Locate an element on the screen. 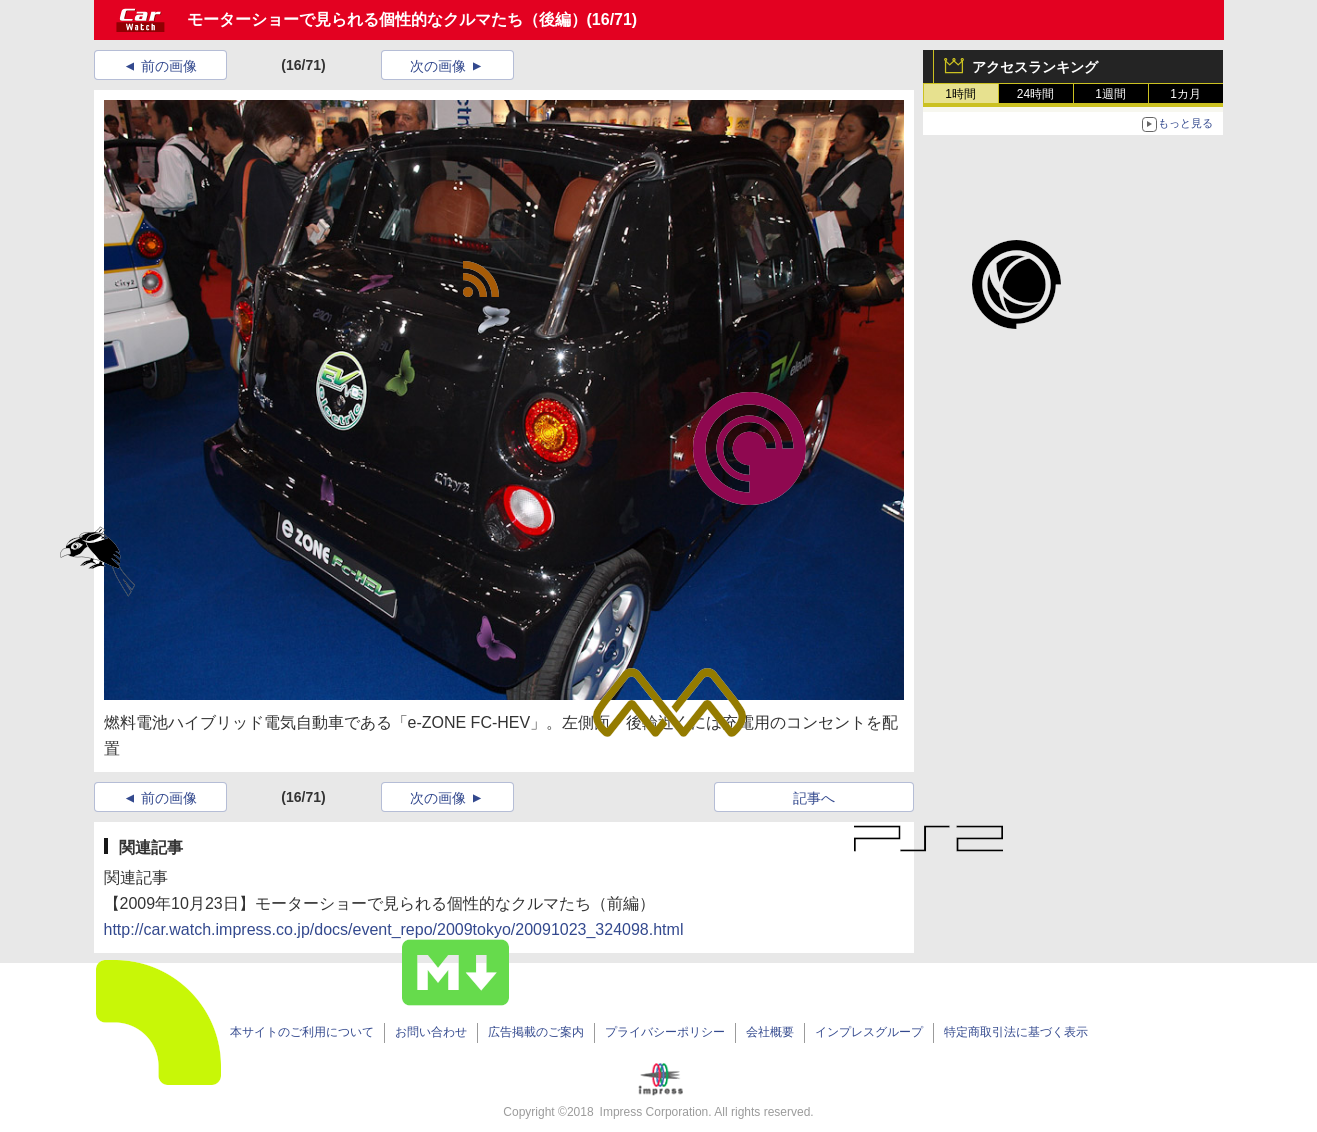  open spectrum chat app is located at coordinates (158, 1022).